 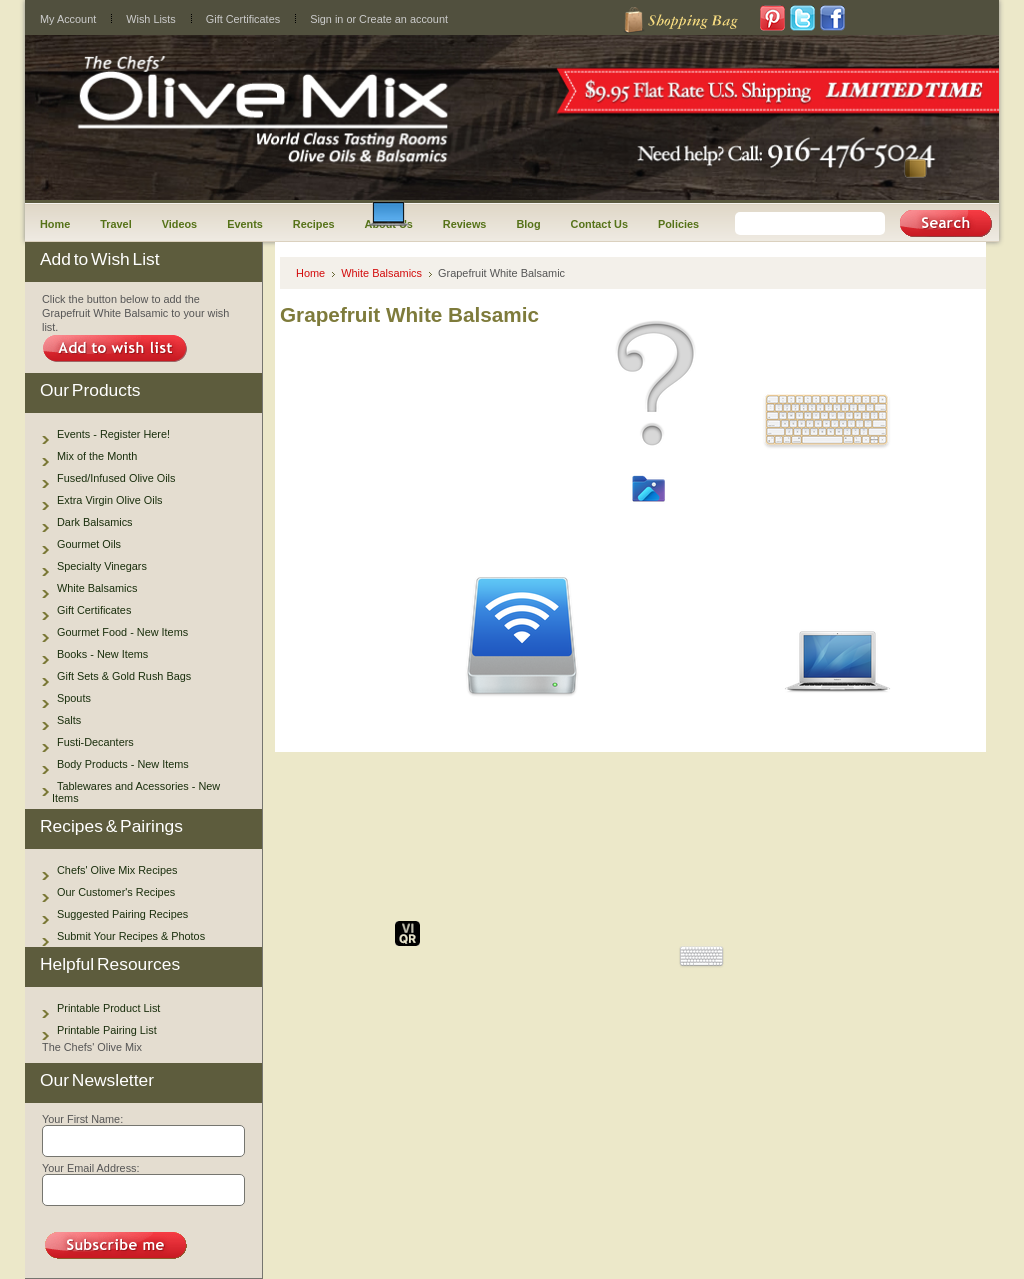 I want to click on access your desktop folder, so click(x=915, y=167).